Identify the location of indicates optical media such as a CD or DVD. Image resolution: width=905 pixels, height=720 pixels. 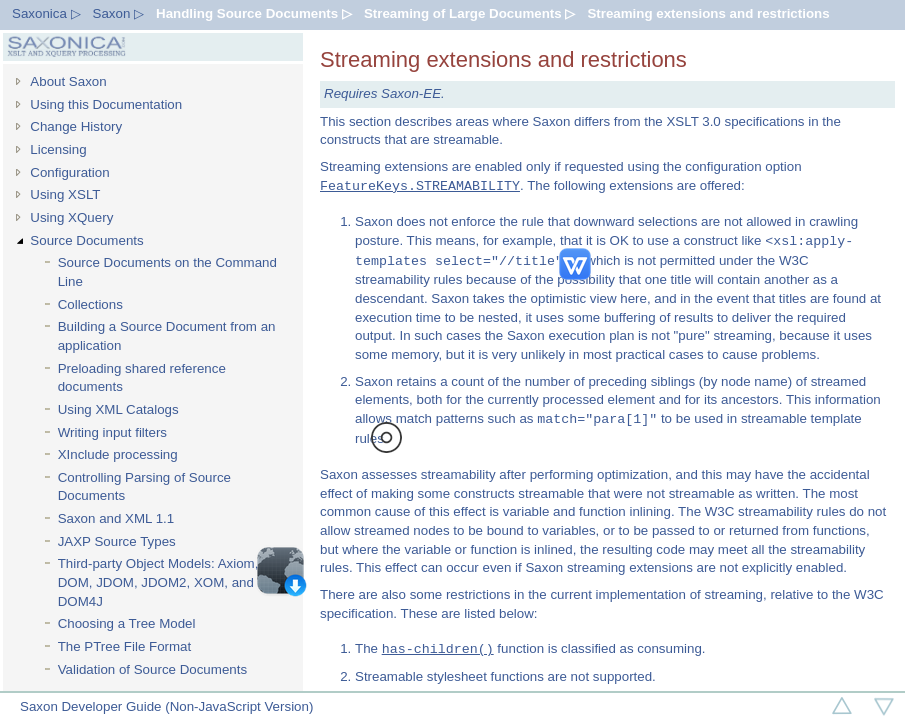
(386, 437).